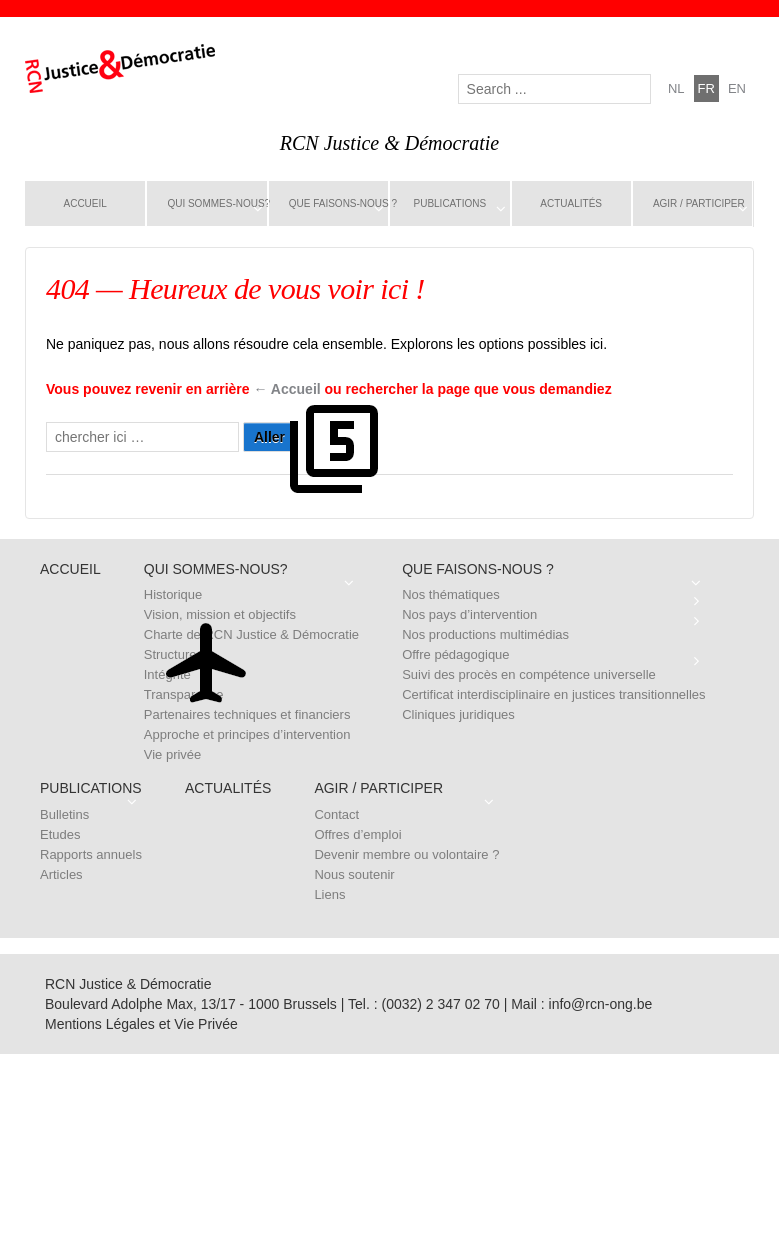 The image size is (779, 1247). What do you see at coordinates (206, 663) in the screenshot?
I see `enable airplane mode` at bounding box center [206, 663].